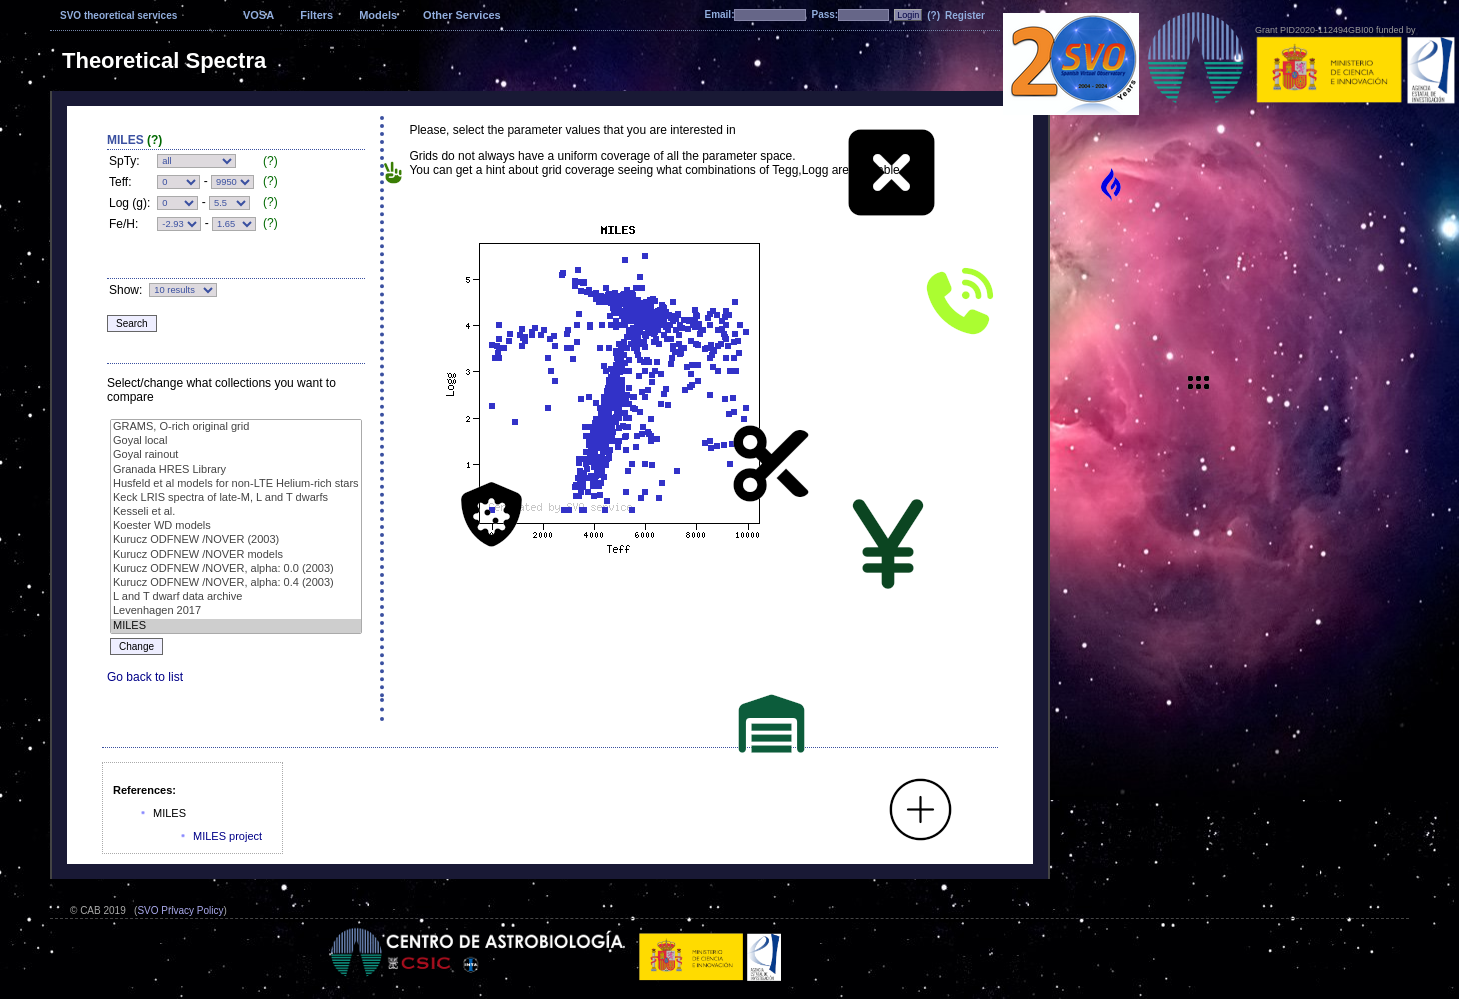  I want to click on virus protection or antivirus security status, so click(493, 514).